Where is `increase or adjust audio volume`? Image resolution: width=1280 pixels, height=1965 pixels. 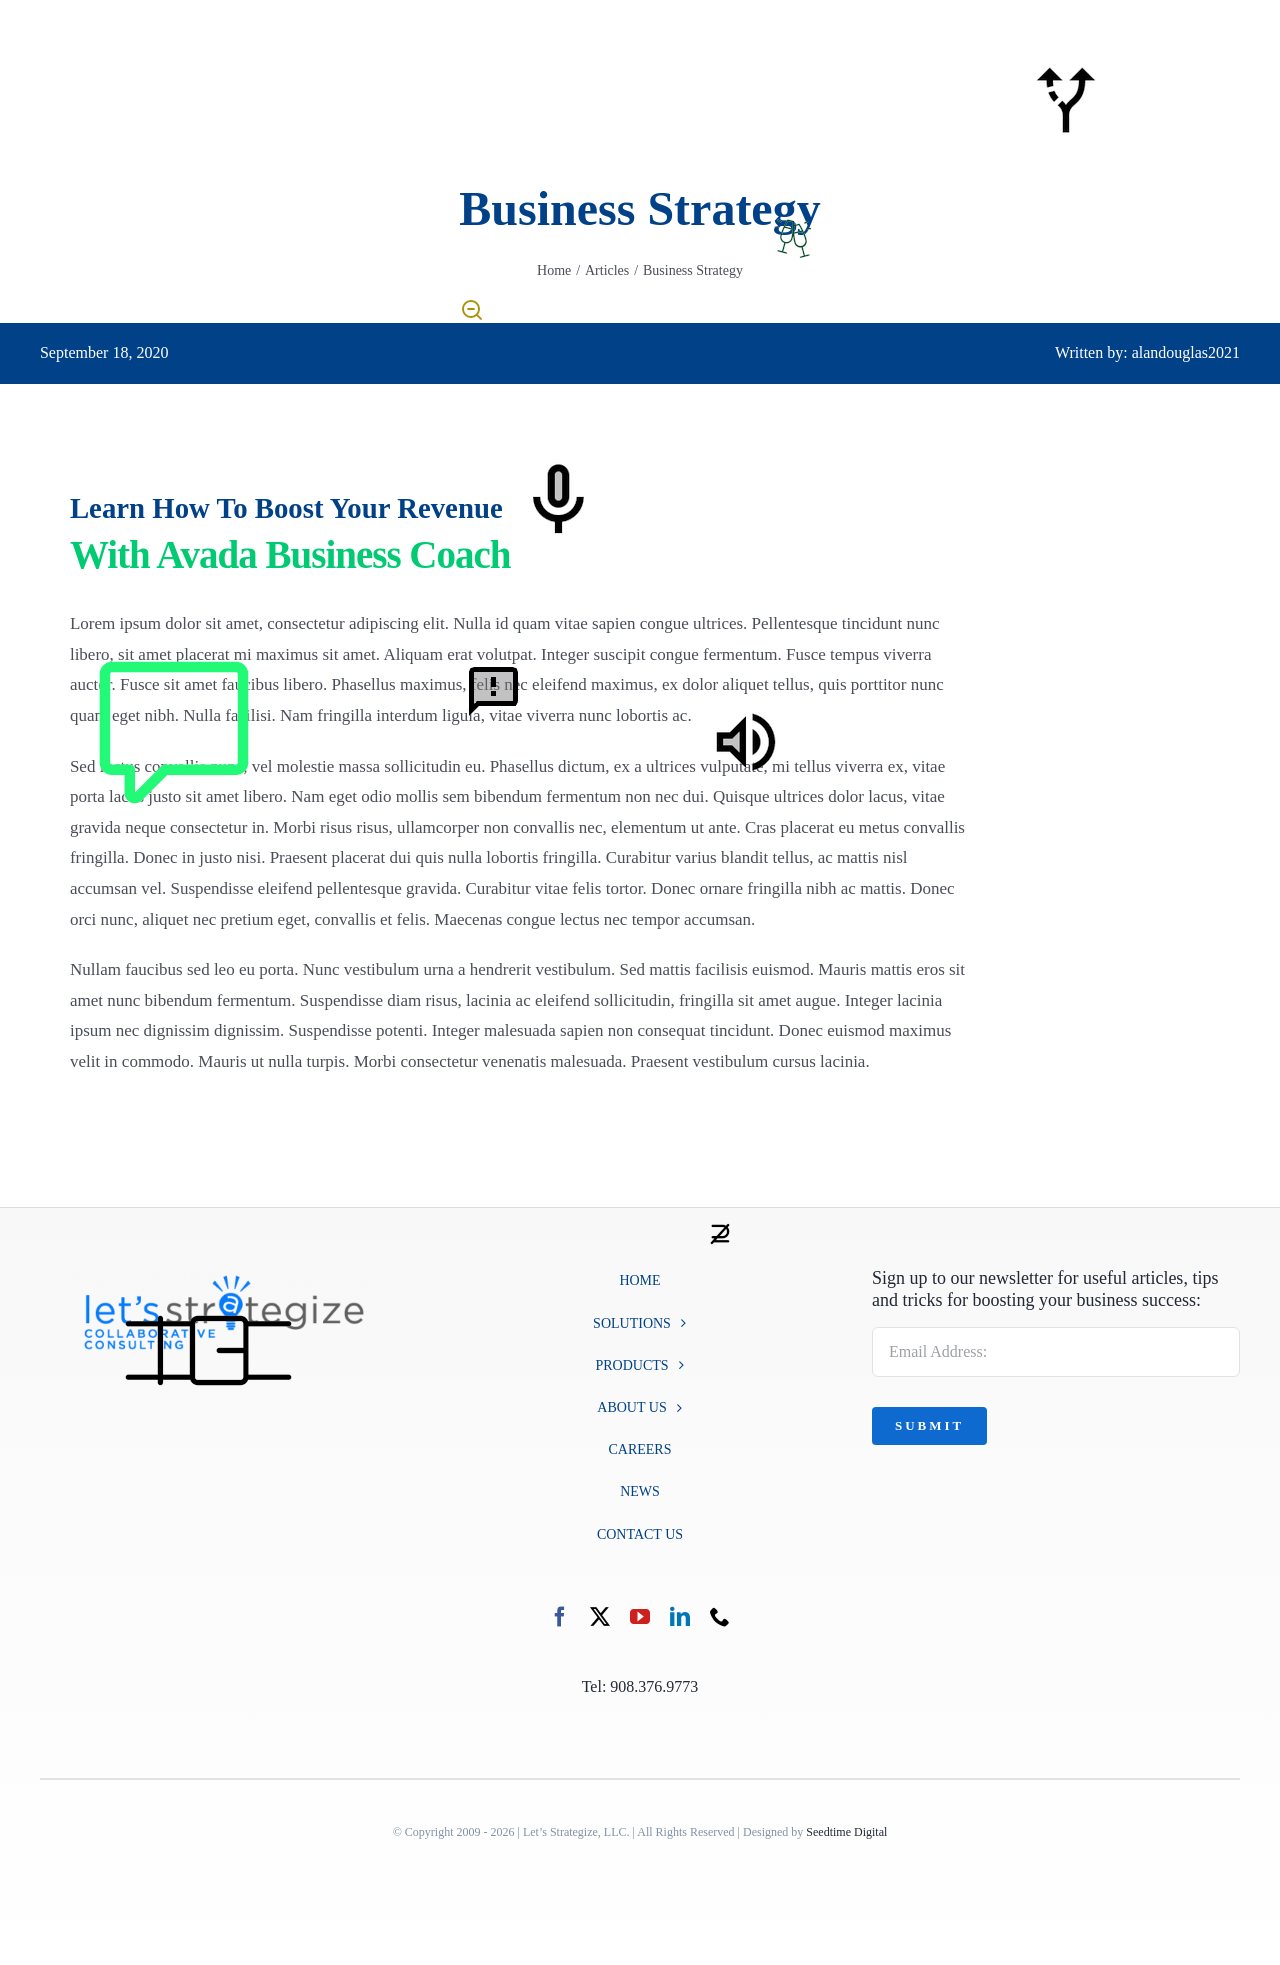
increase or adjust audio volume is located at coordinates (746, 742).